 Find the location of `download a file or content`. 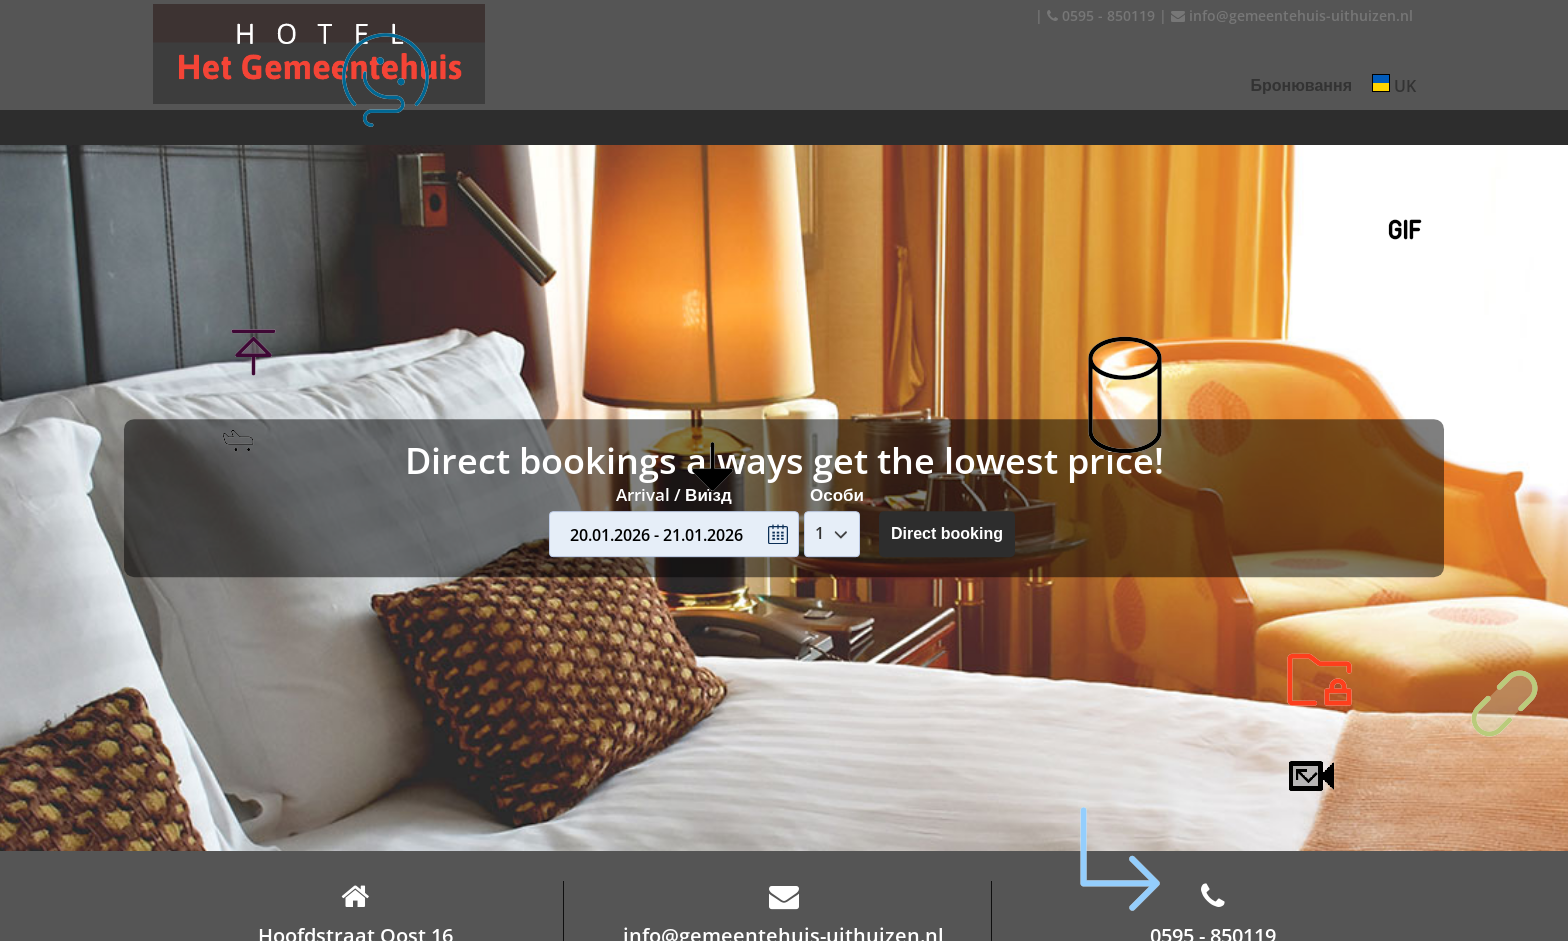

download a file or content is located at coordinates (712, 466).